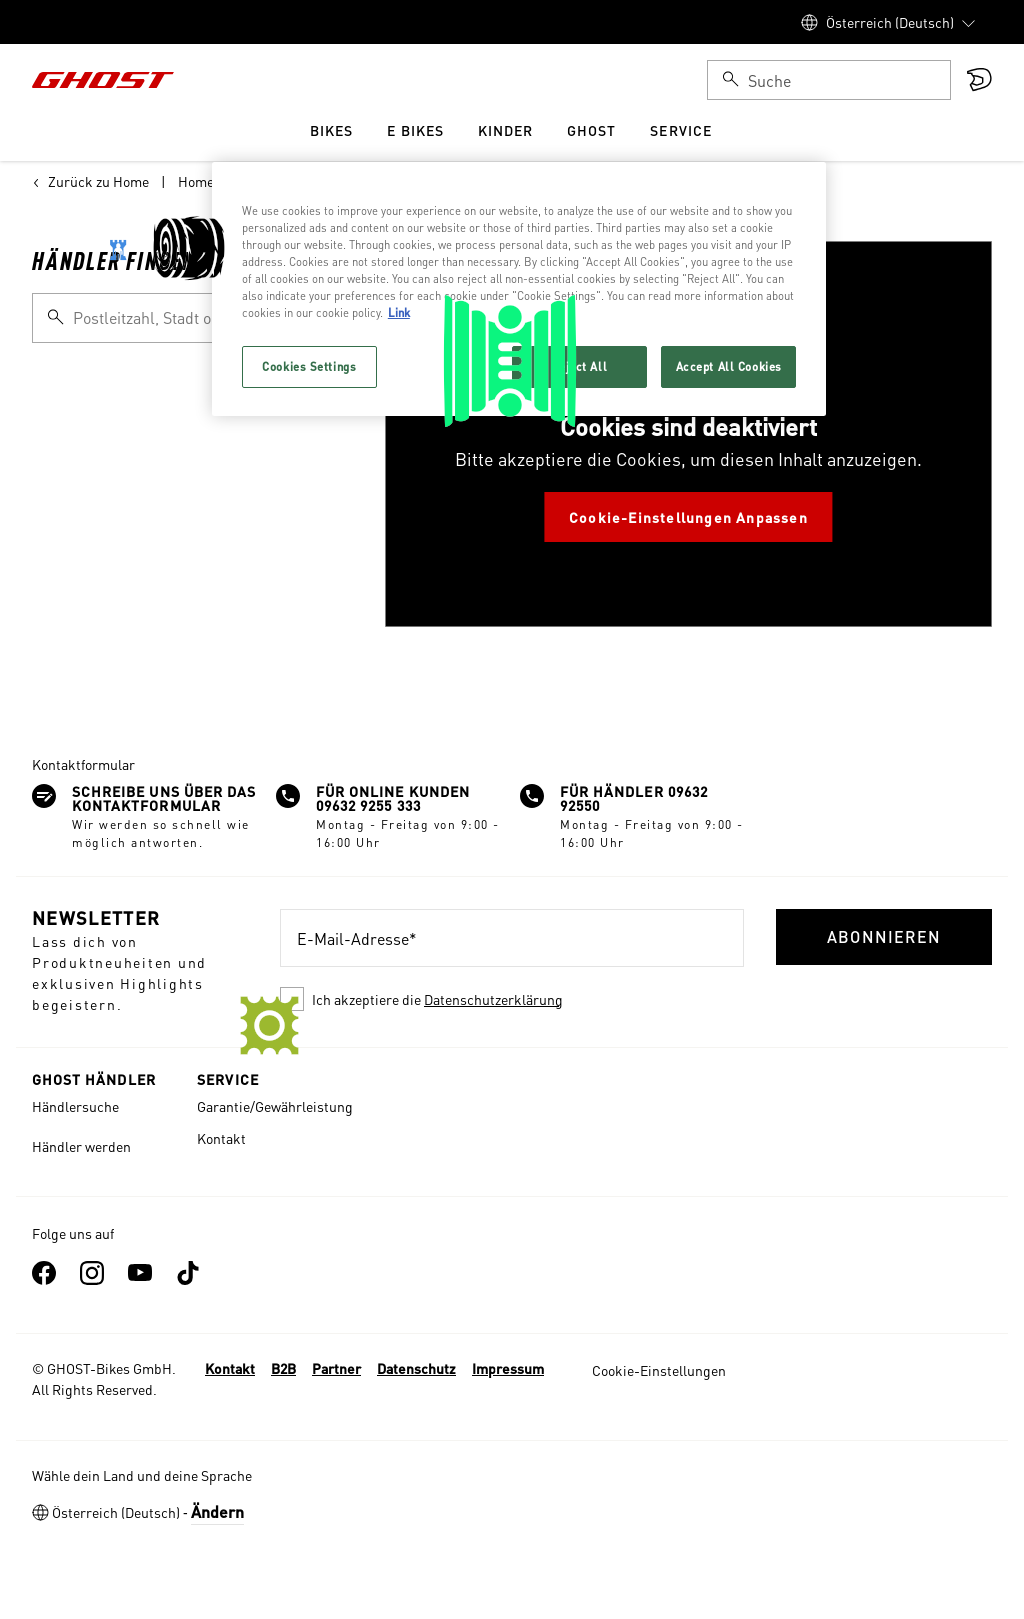 The image size is (1024, 1619). What do you see at coordinates (510, 361) in the screenshot?
I see `accordion or bellows instrument in a music game` at bounding box center [510, 361].